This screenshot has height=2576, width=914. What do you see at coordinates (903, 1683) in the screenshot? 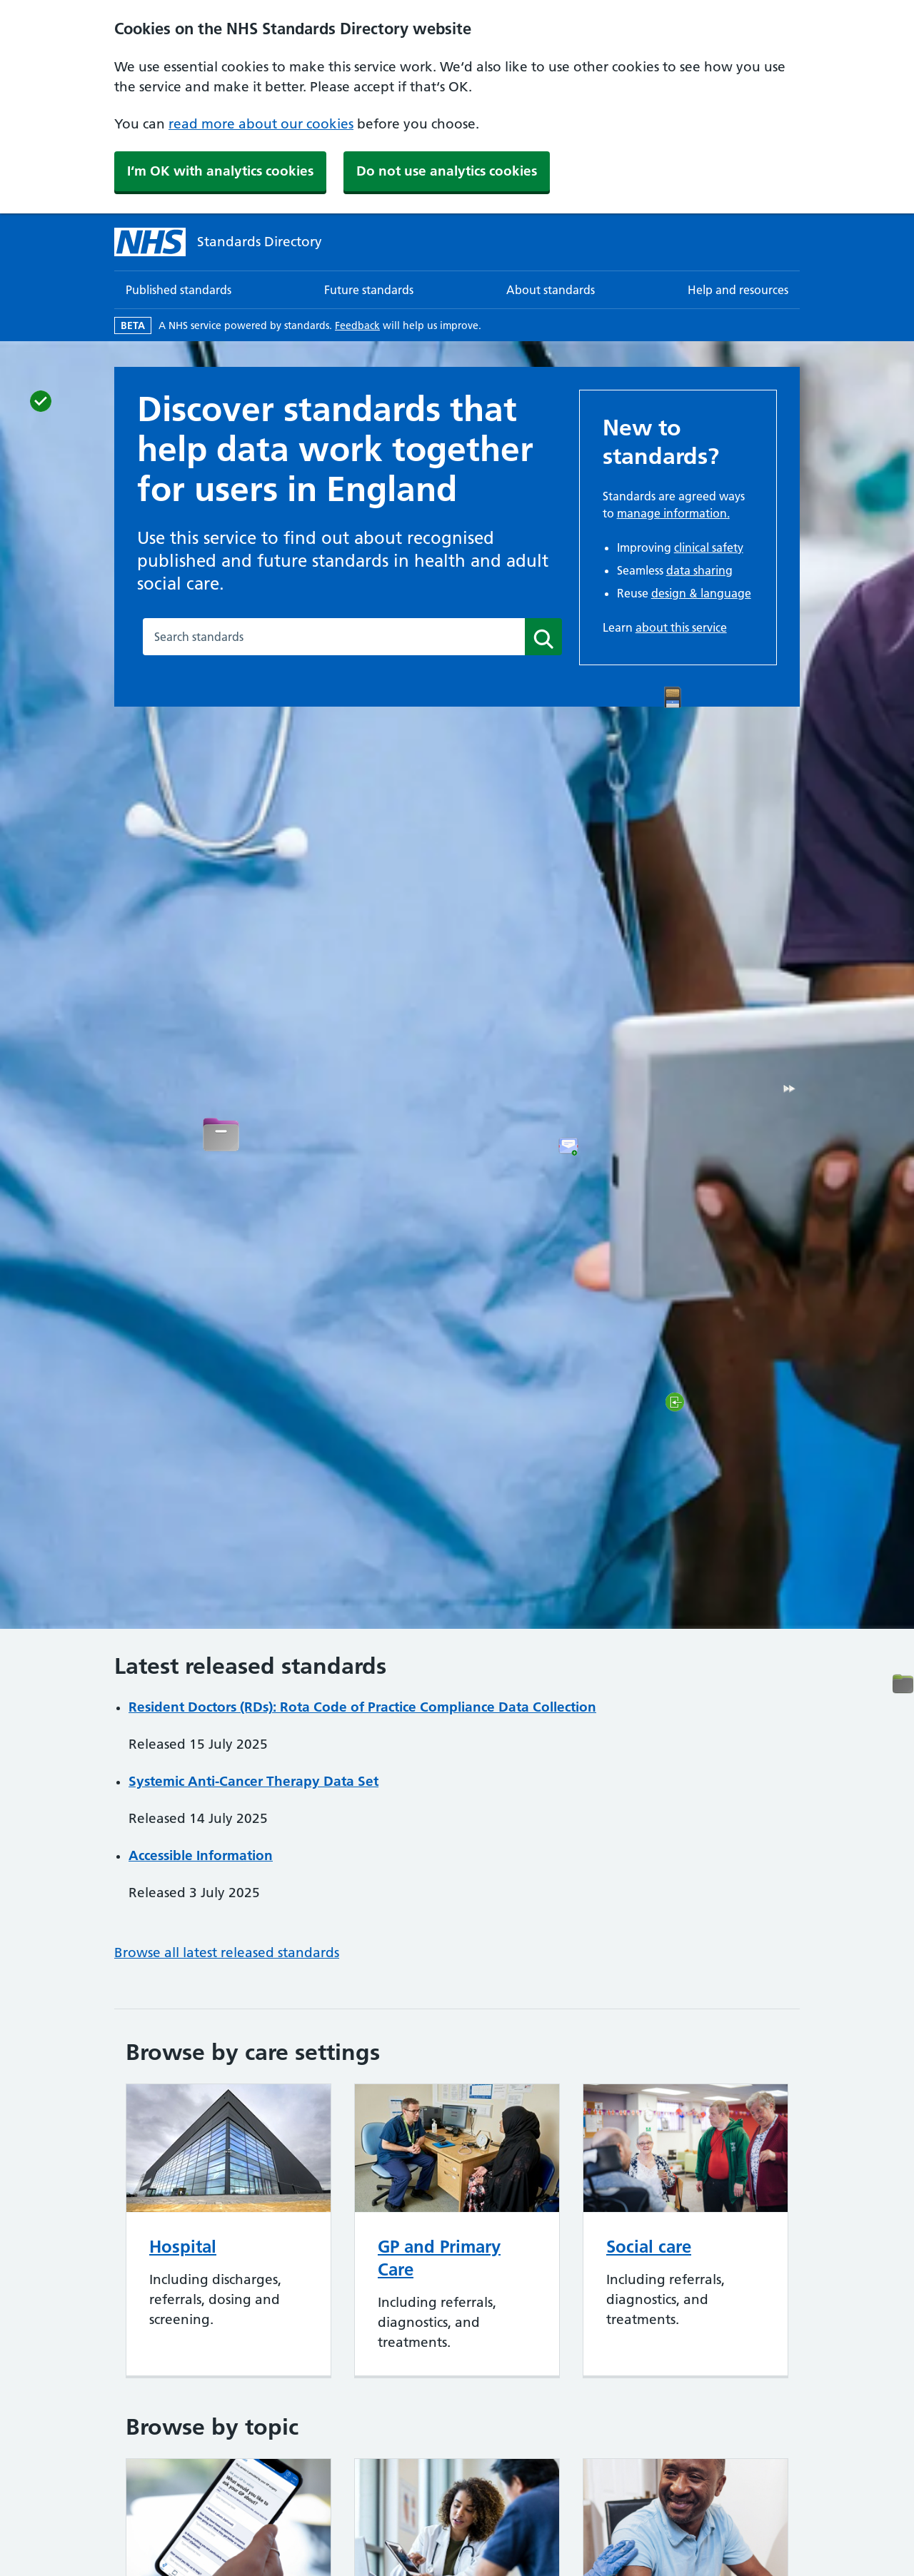
I see `access a remote or network folder` at bounding box center [903, 1683].